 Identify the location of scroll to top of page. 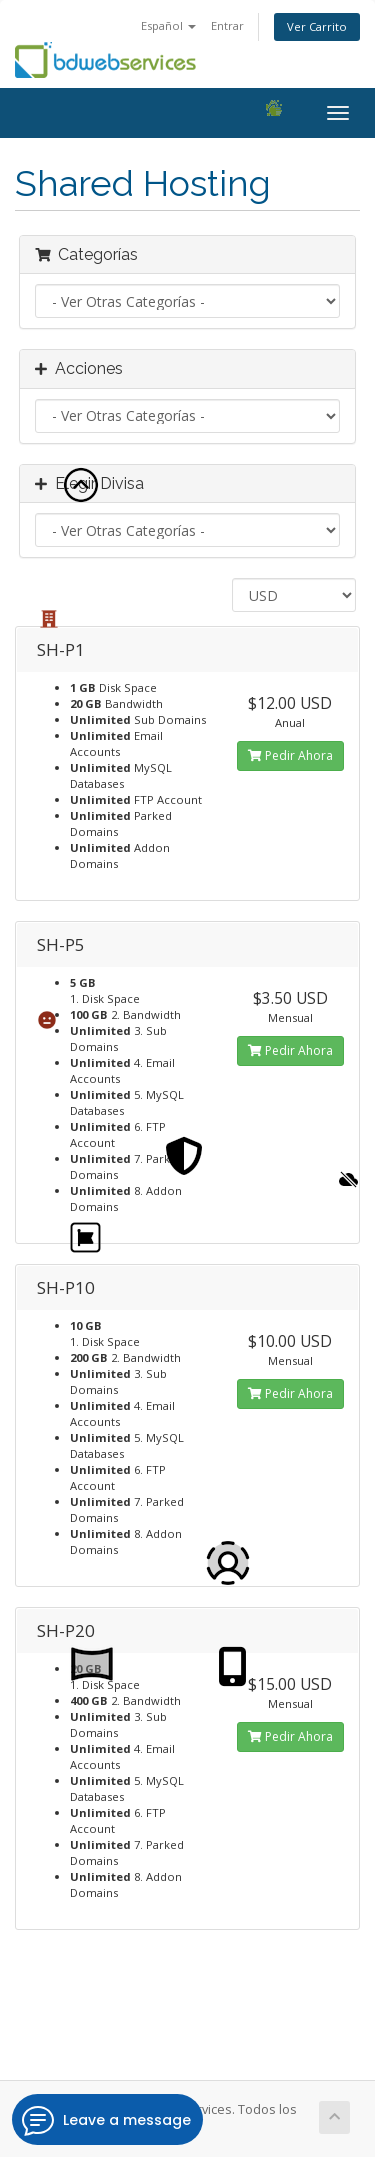
(81, 485).